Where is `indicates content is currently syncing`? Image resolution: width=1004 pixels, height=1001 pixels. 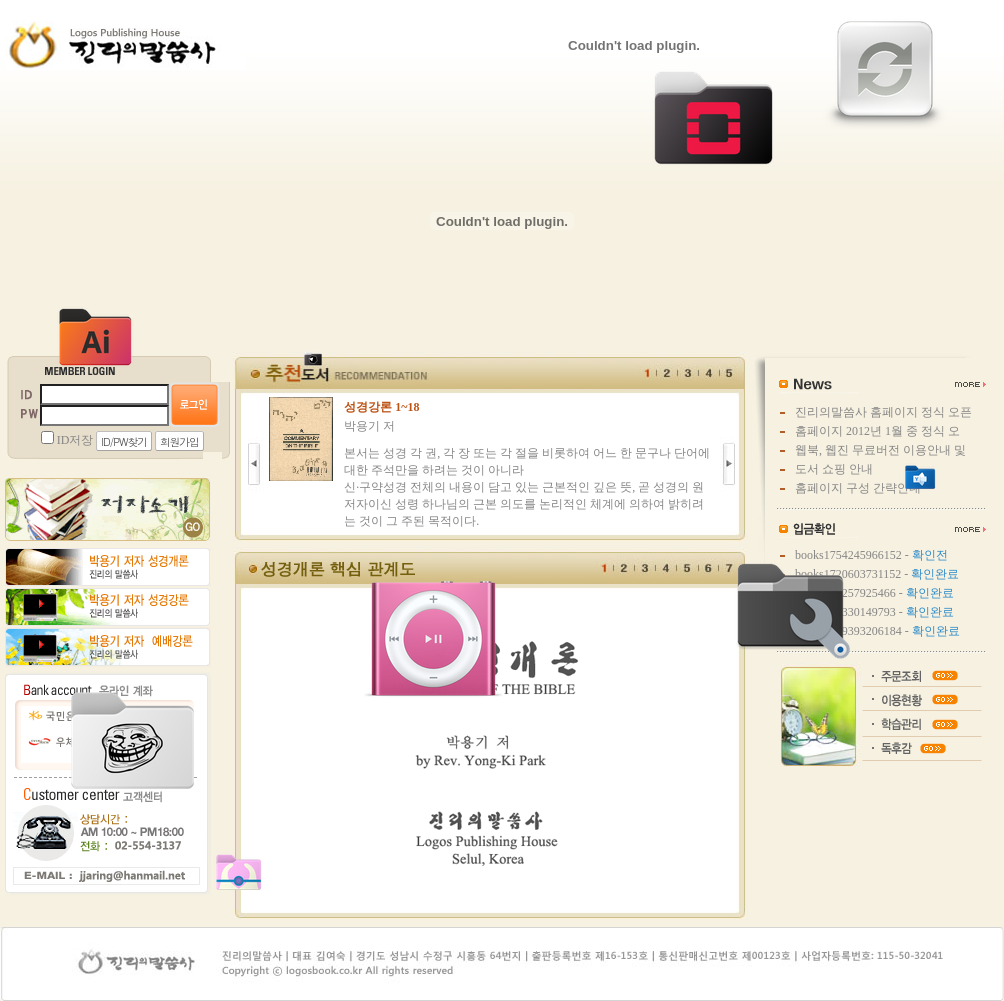
indicates content is currently syncing is located at coordinates (886, 74).